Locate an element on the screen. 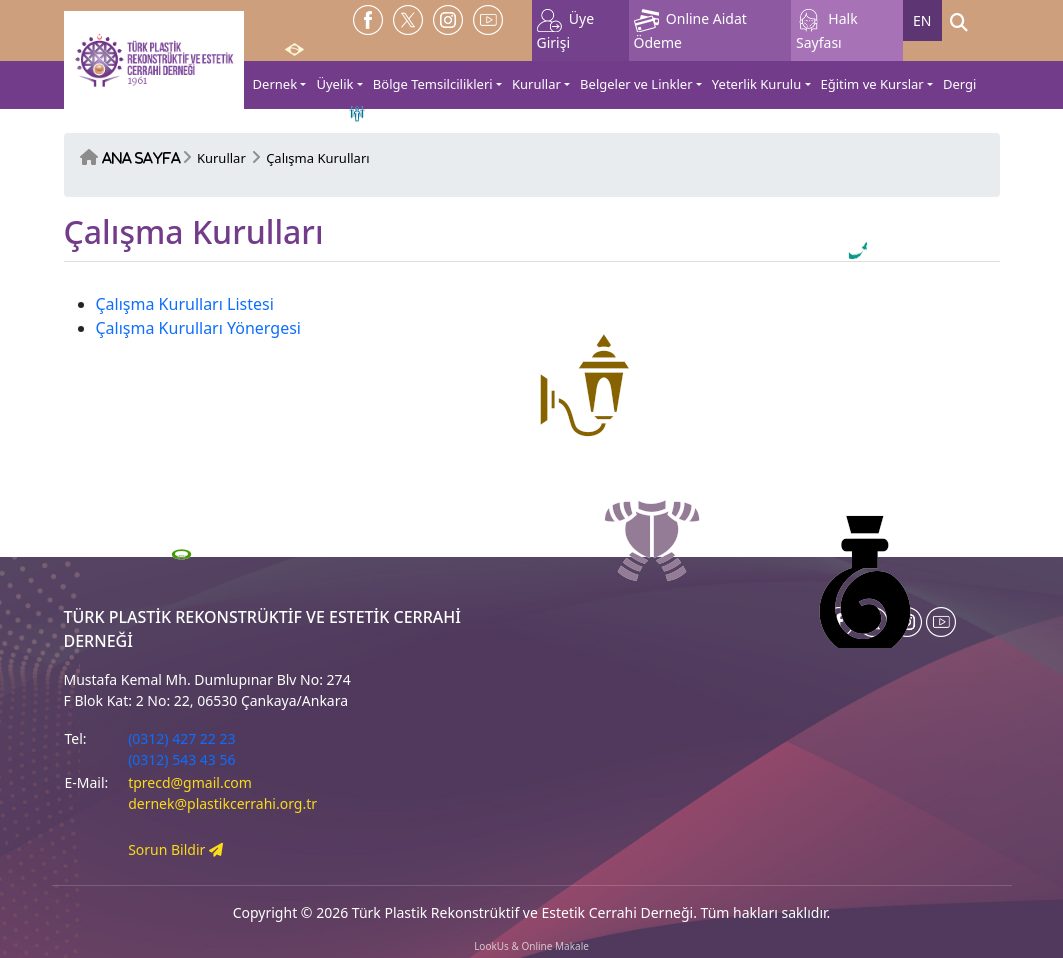 The width and height of the screenshot is (1063, 958). launch or deploy an application is located at coordinates (858, 250).